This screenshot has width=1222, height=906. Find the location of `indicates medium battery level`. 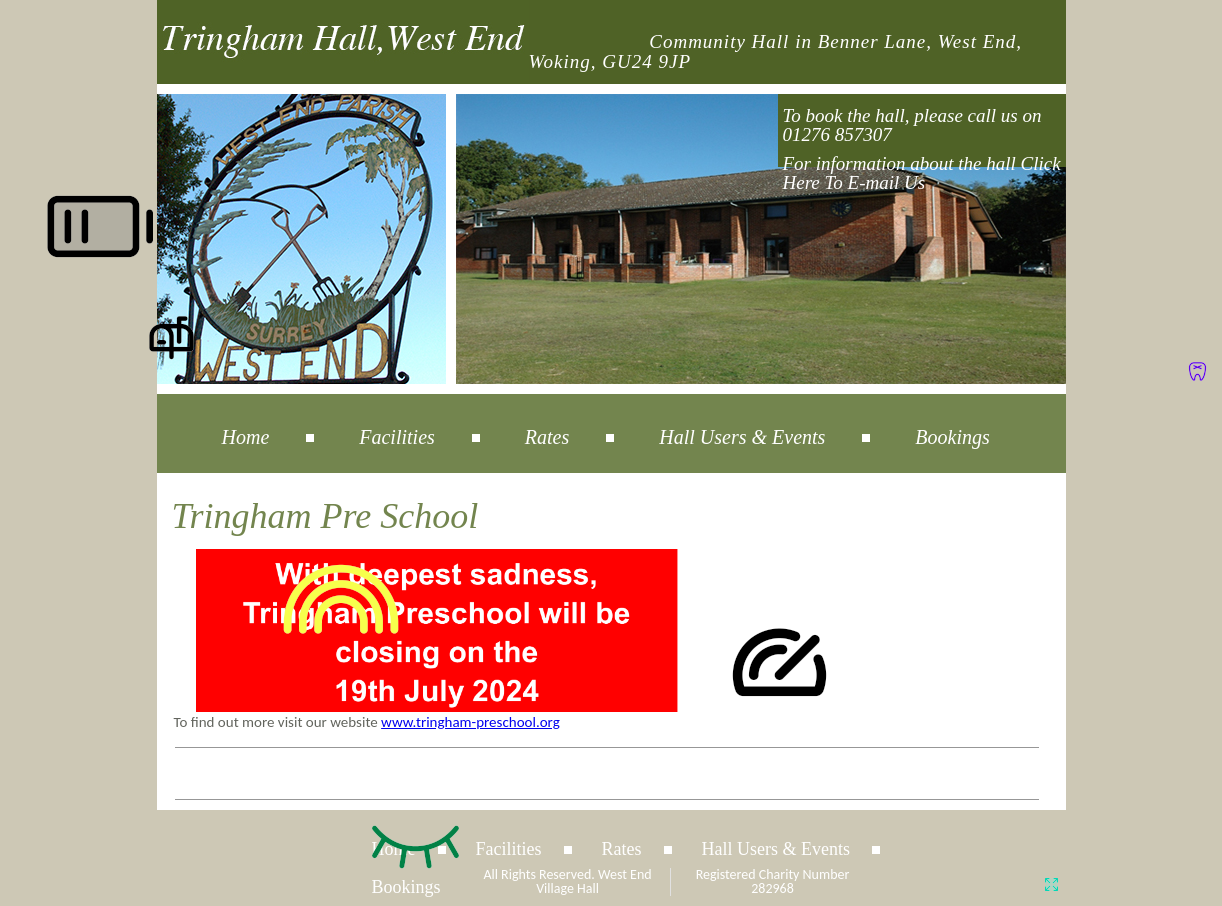

indicates medium battery level is located at coordinates (98, 226).